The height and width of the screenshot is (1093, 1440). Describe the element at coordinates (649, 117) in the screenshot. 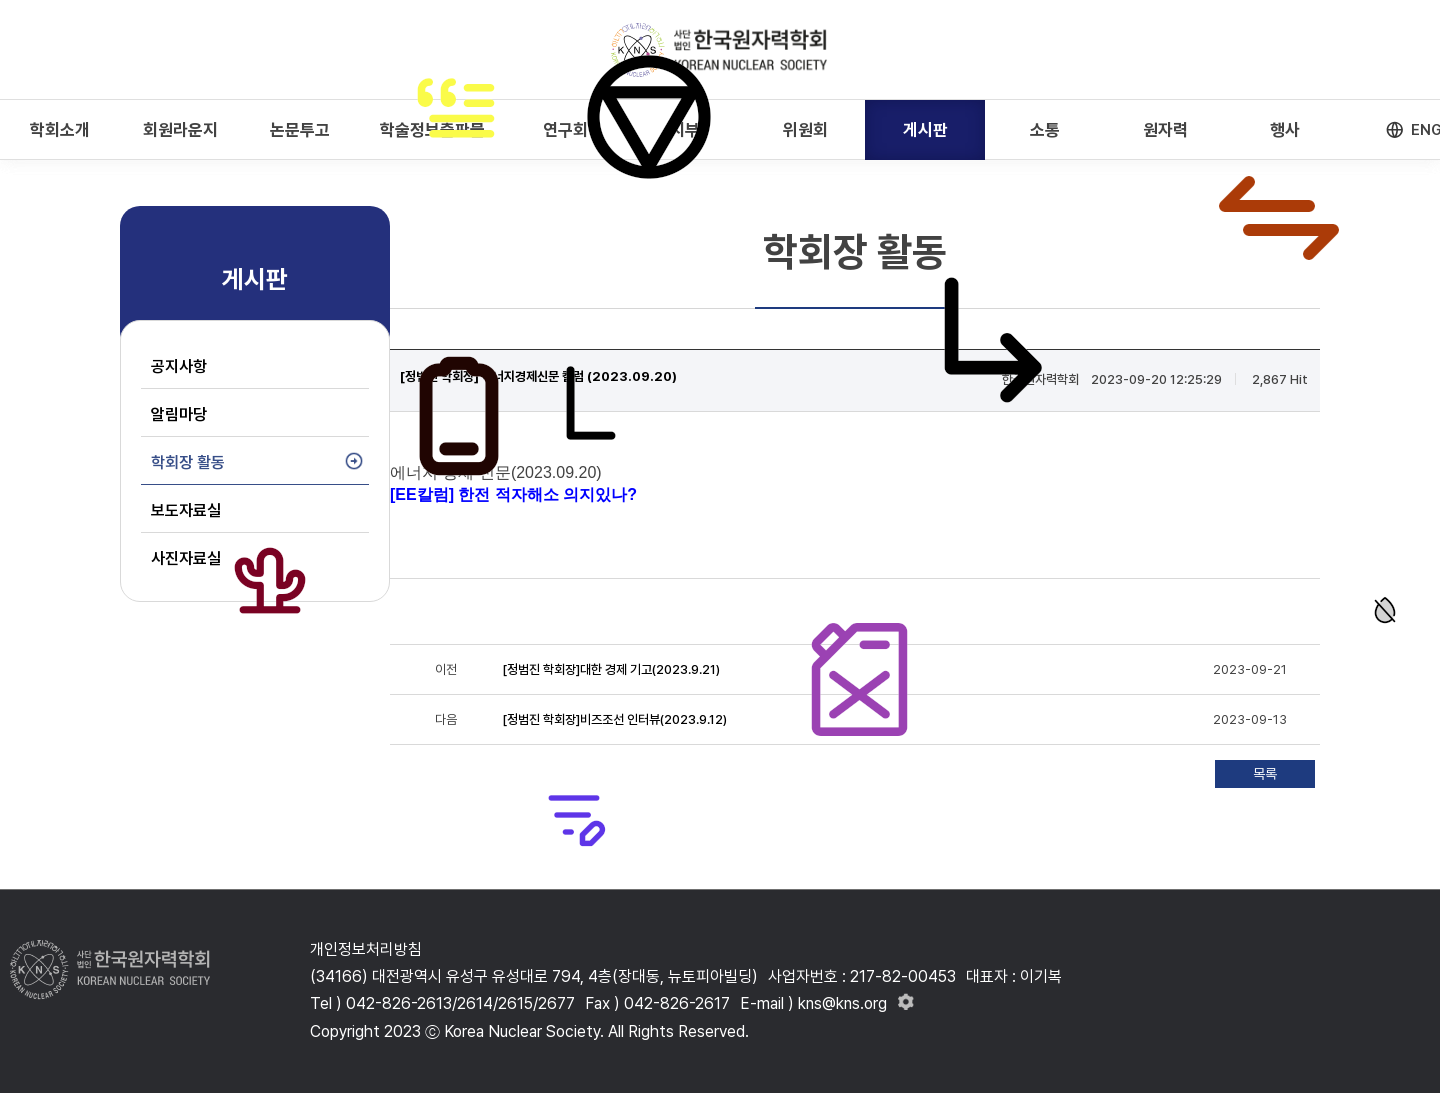

I see `geometric shape or design element` at that location.